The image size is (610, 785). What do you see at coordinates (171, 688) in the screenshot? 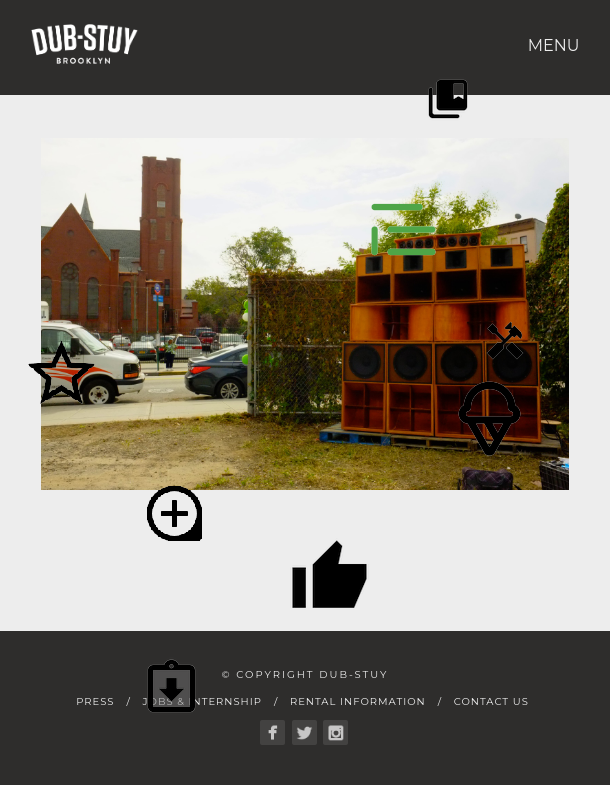
I see `download or receive an assignment` at bounding box center [171, 688].